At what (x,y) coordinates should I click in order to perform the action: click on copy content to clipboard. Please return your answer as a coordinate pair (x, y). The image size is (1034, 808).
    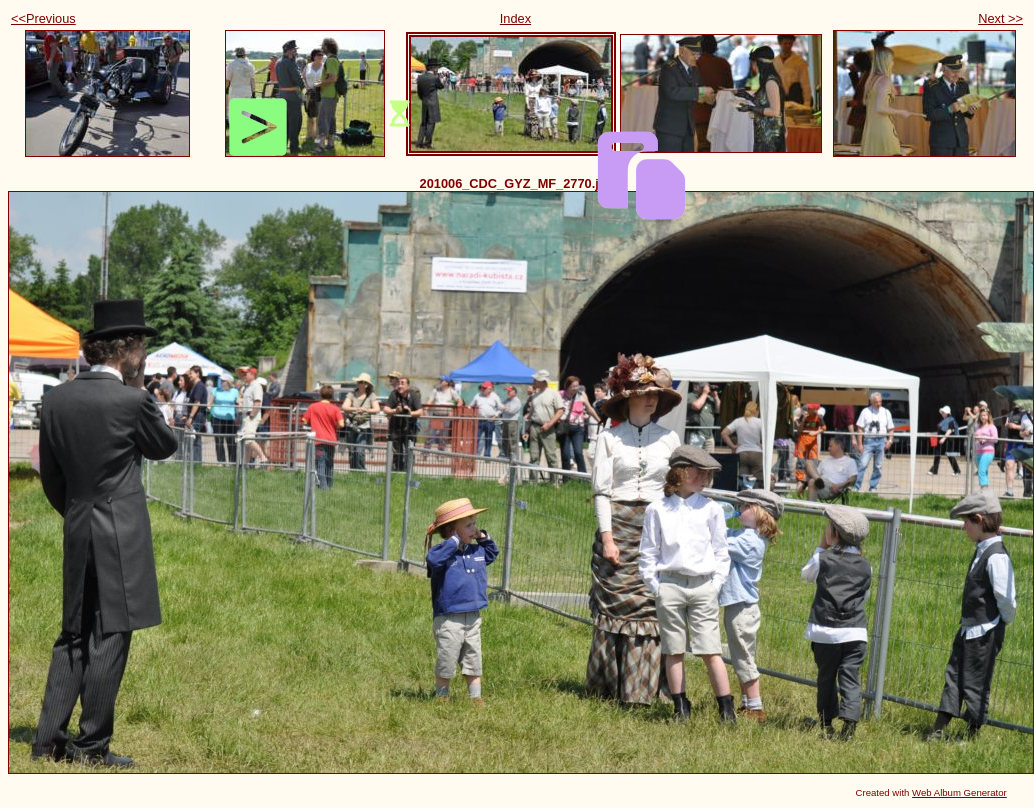
    Looking at the image, I should click on (641, 175).